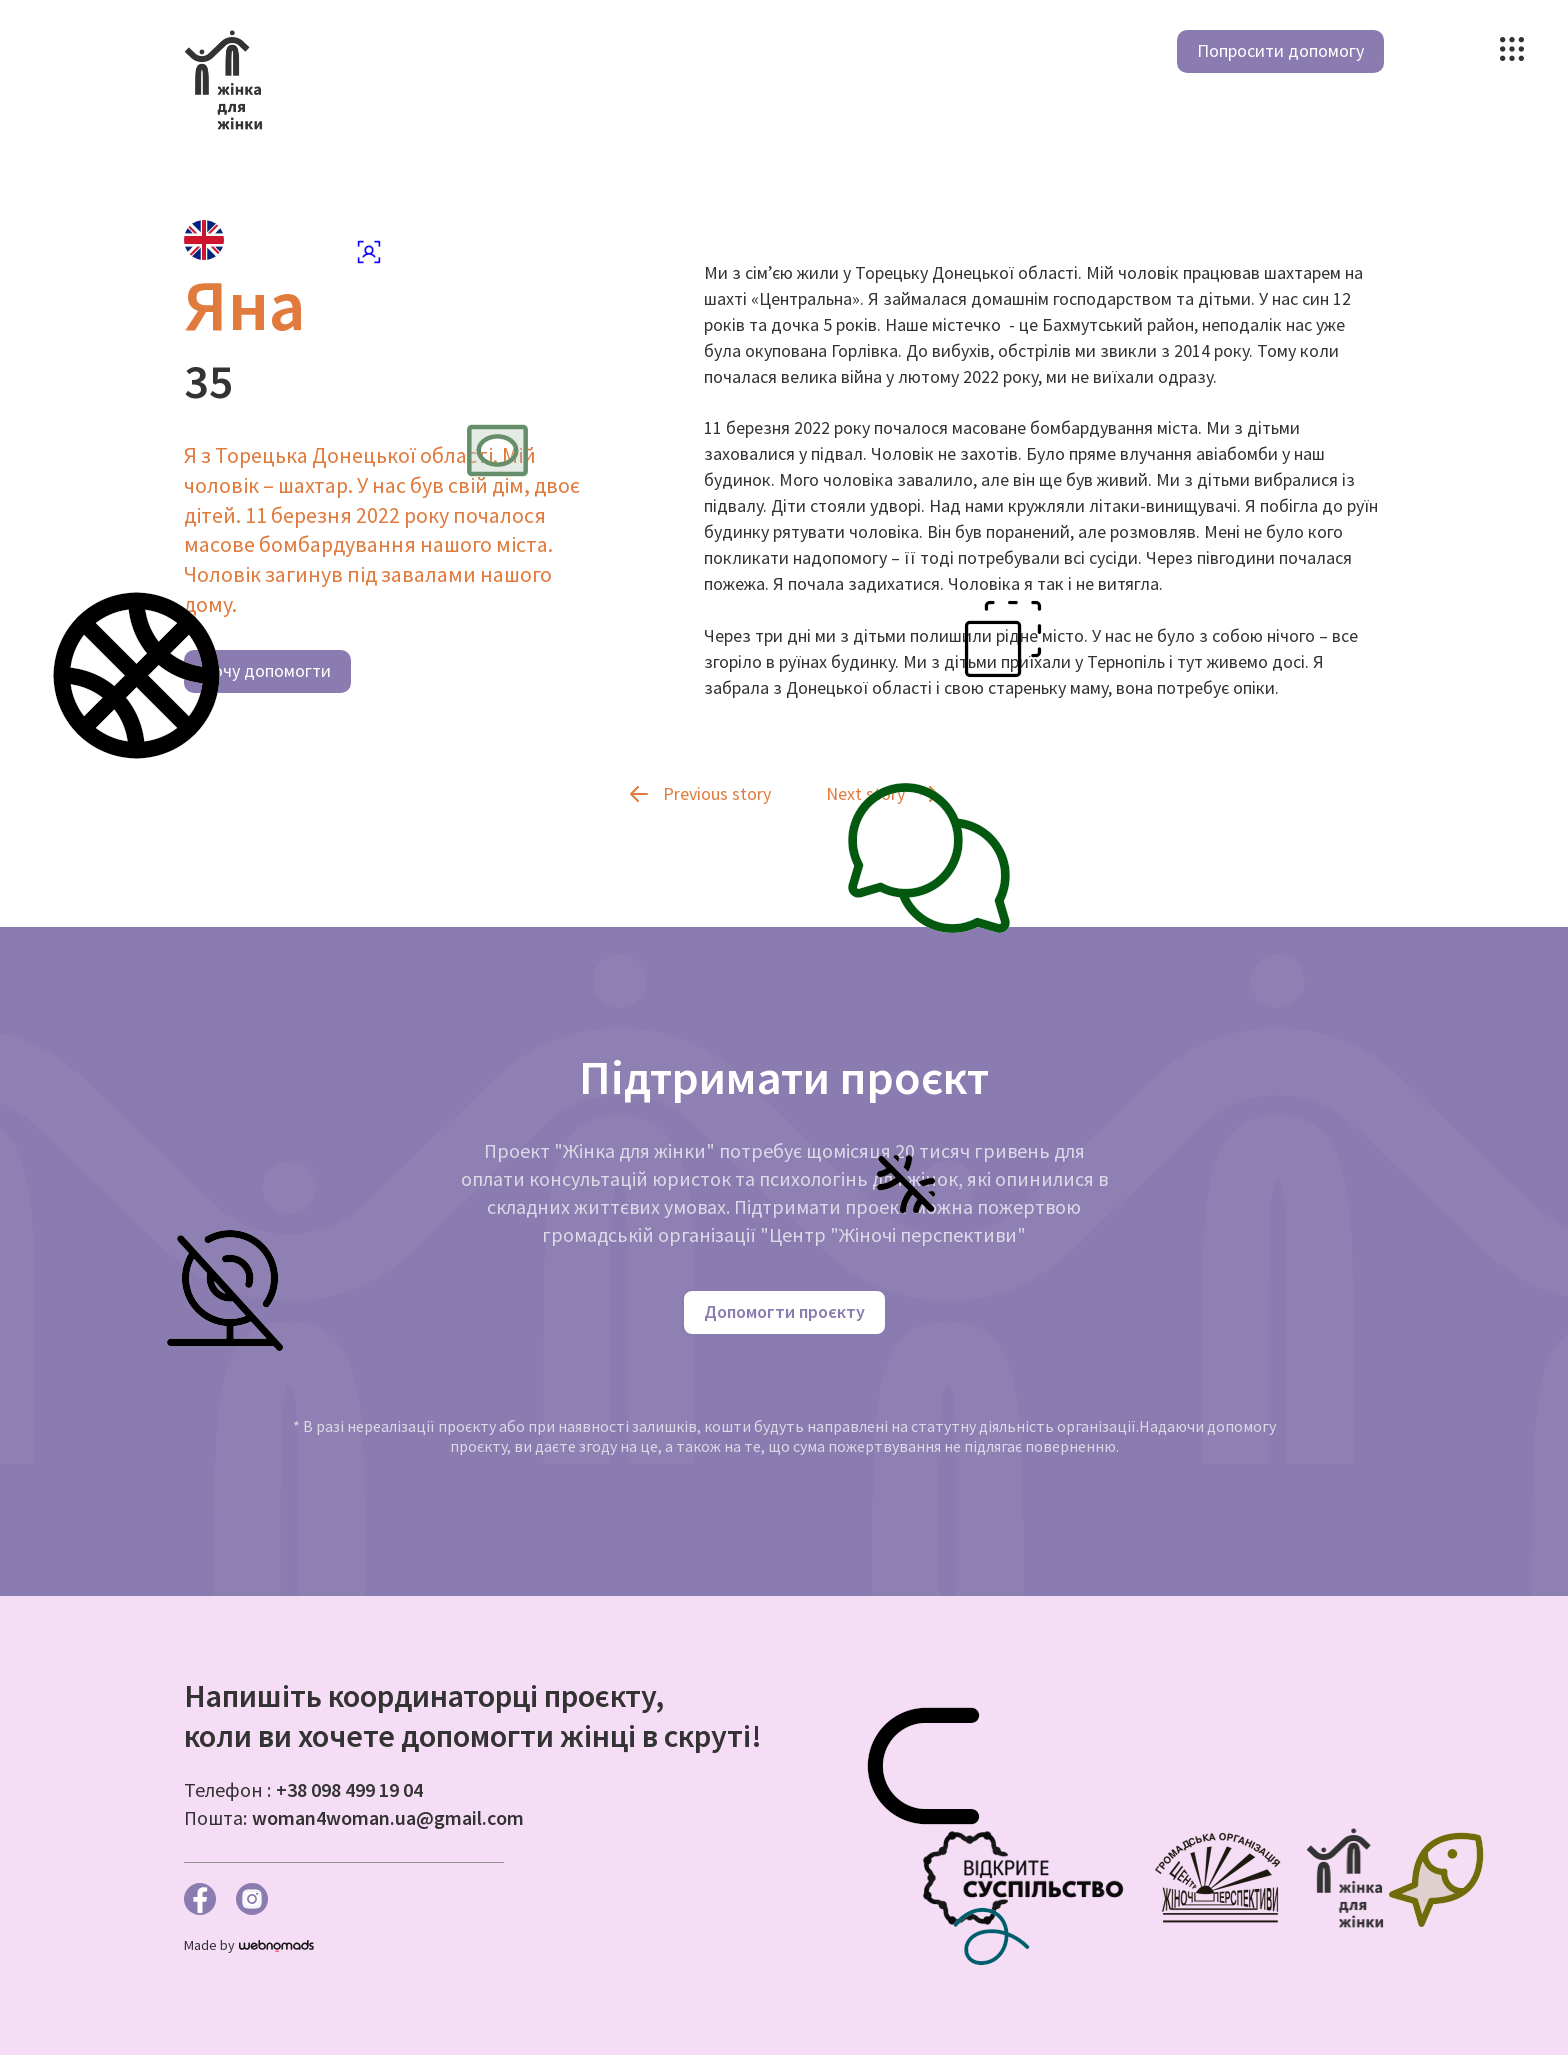 The image size is (1568, 2055). Describe the element at coordinates (230, 1293) in the screenshot. I see `camera is disabled or blocked` at that location.